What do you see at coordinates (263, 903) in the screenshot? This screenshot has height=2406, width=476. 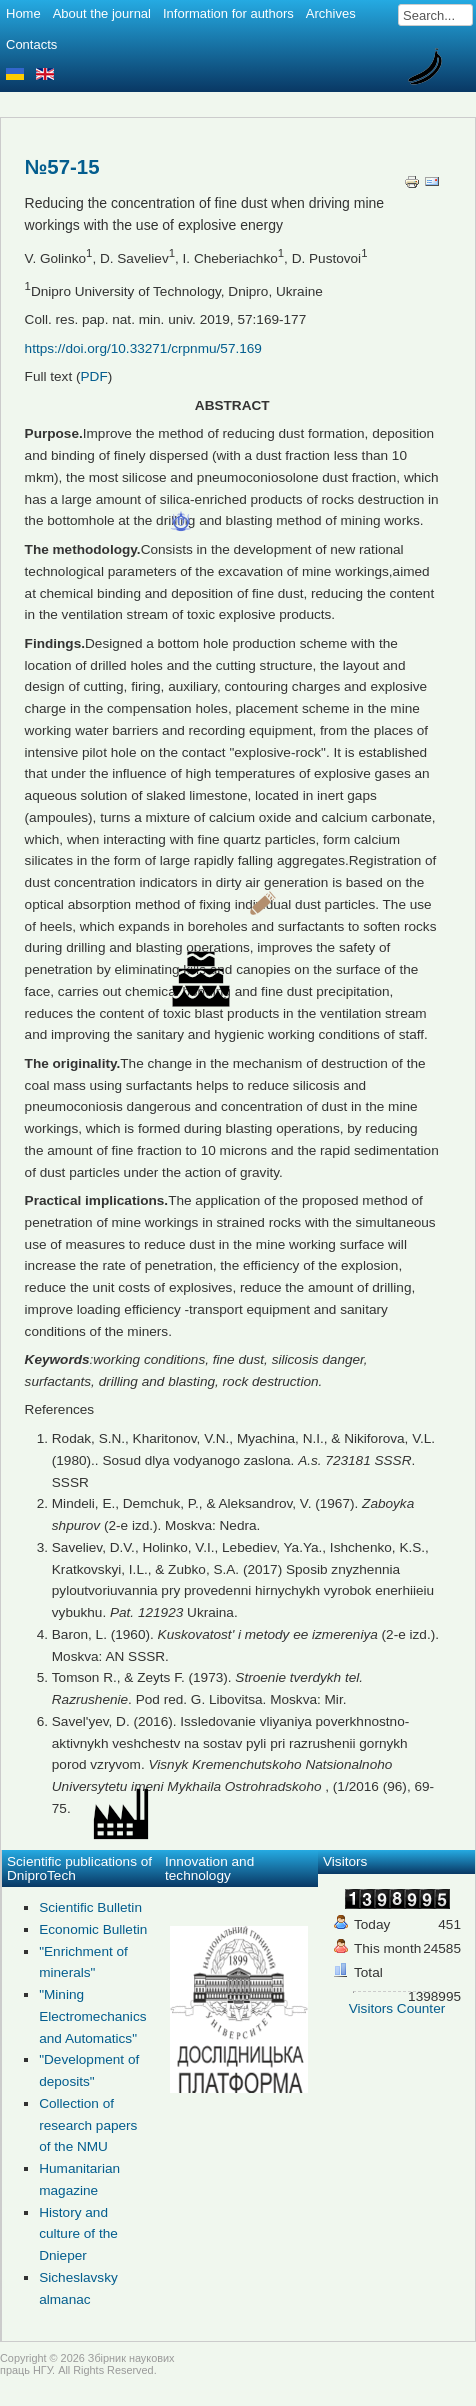 I see `ammunition or weaponry item in a game inventory` at bounding box center [263, 903].